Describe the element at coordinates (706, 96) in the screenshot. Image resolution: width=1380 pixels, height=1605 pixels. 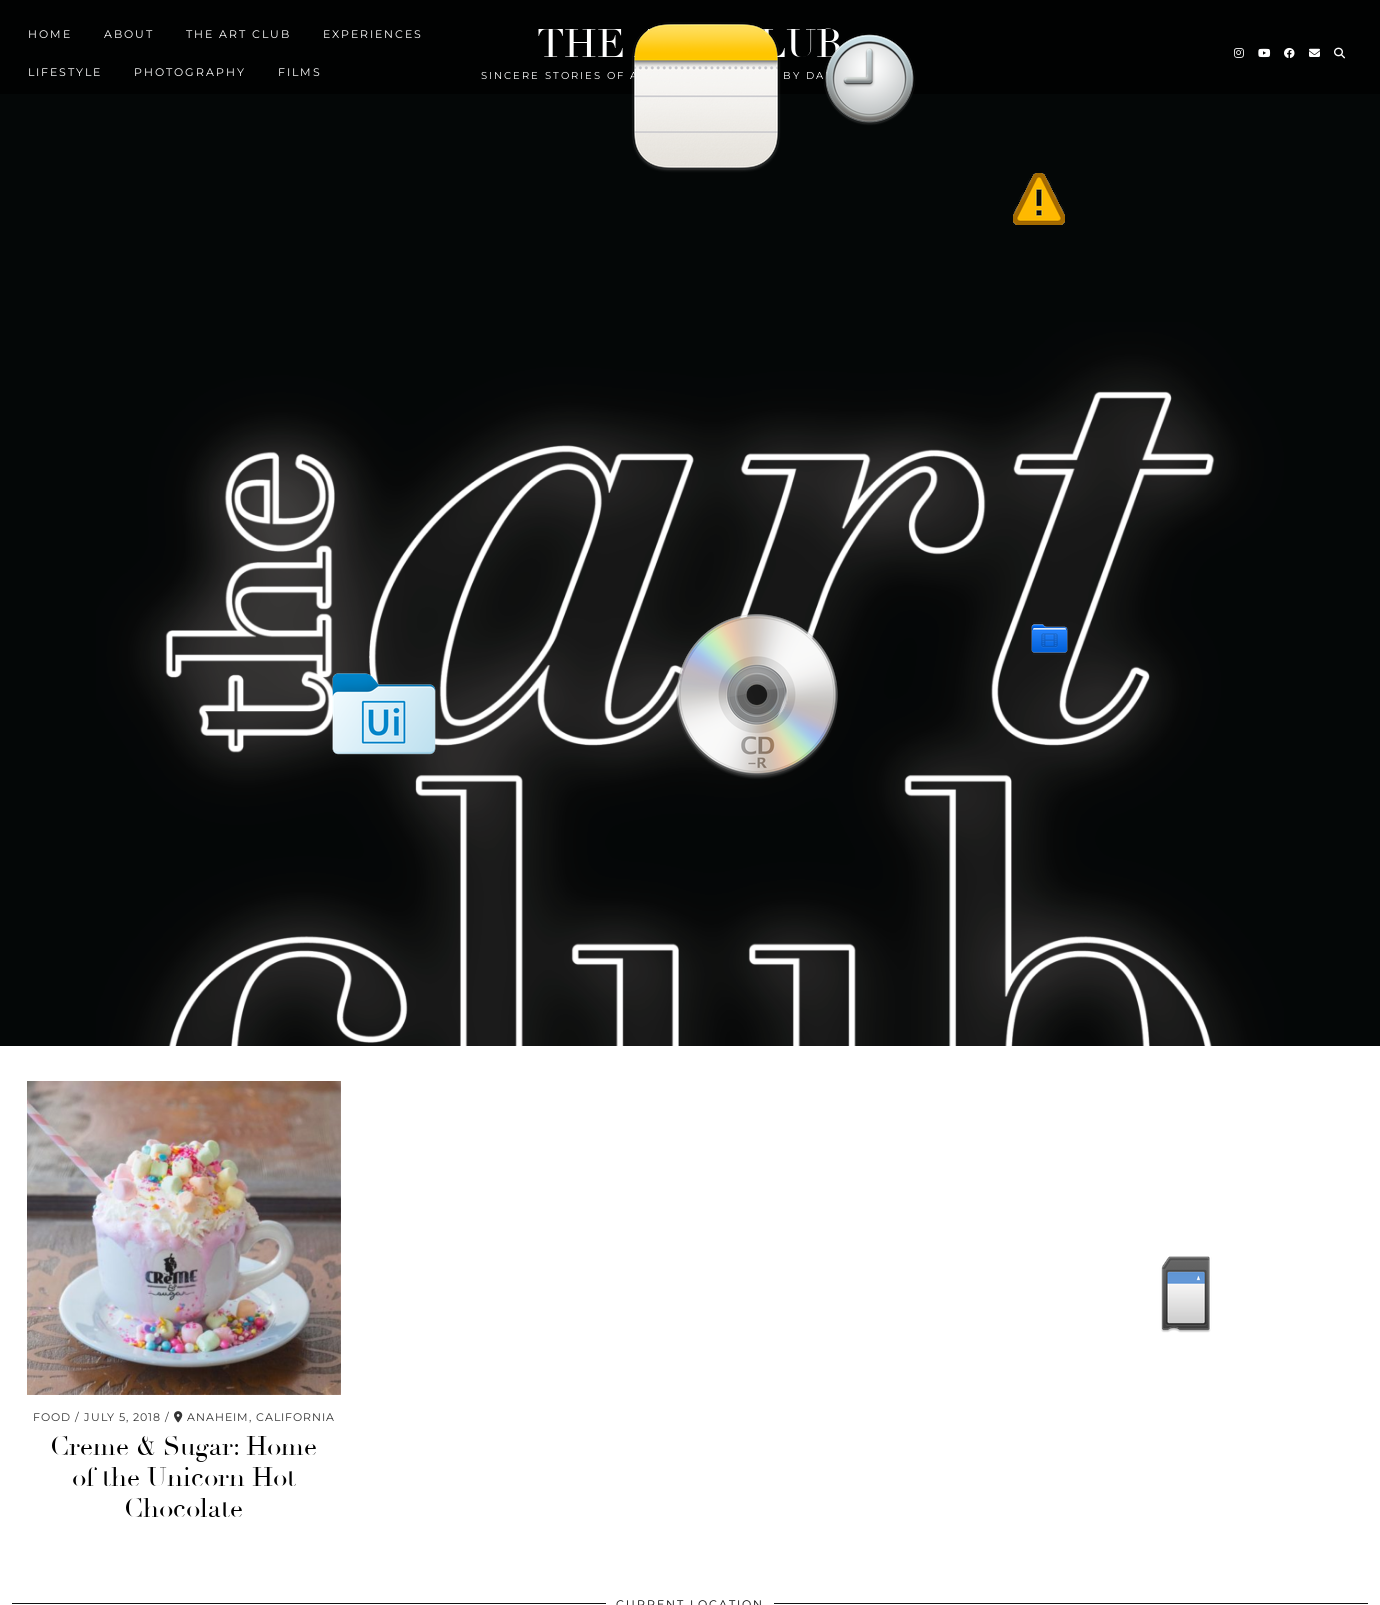
I see `open the notes app` at that location.